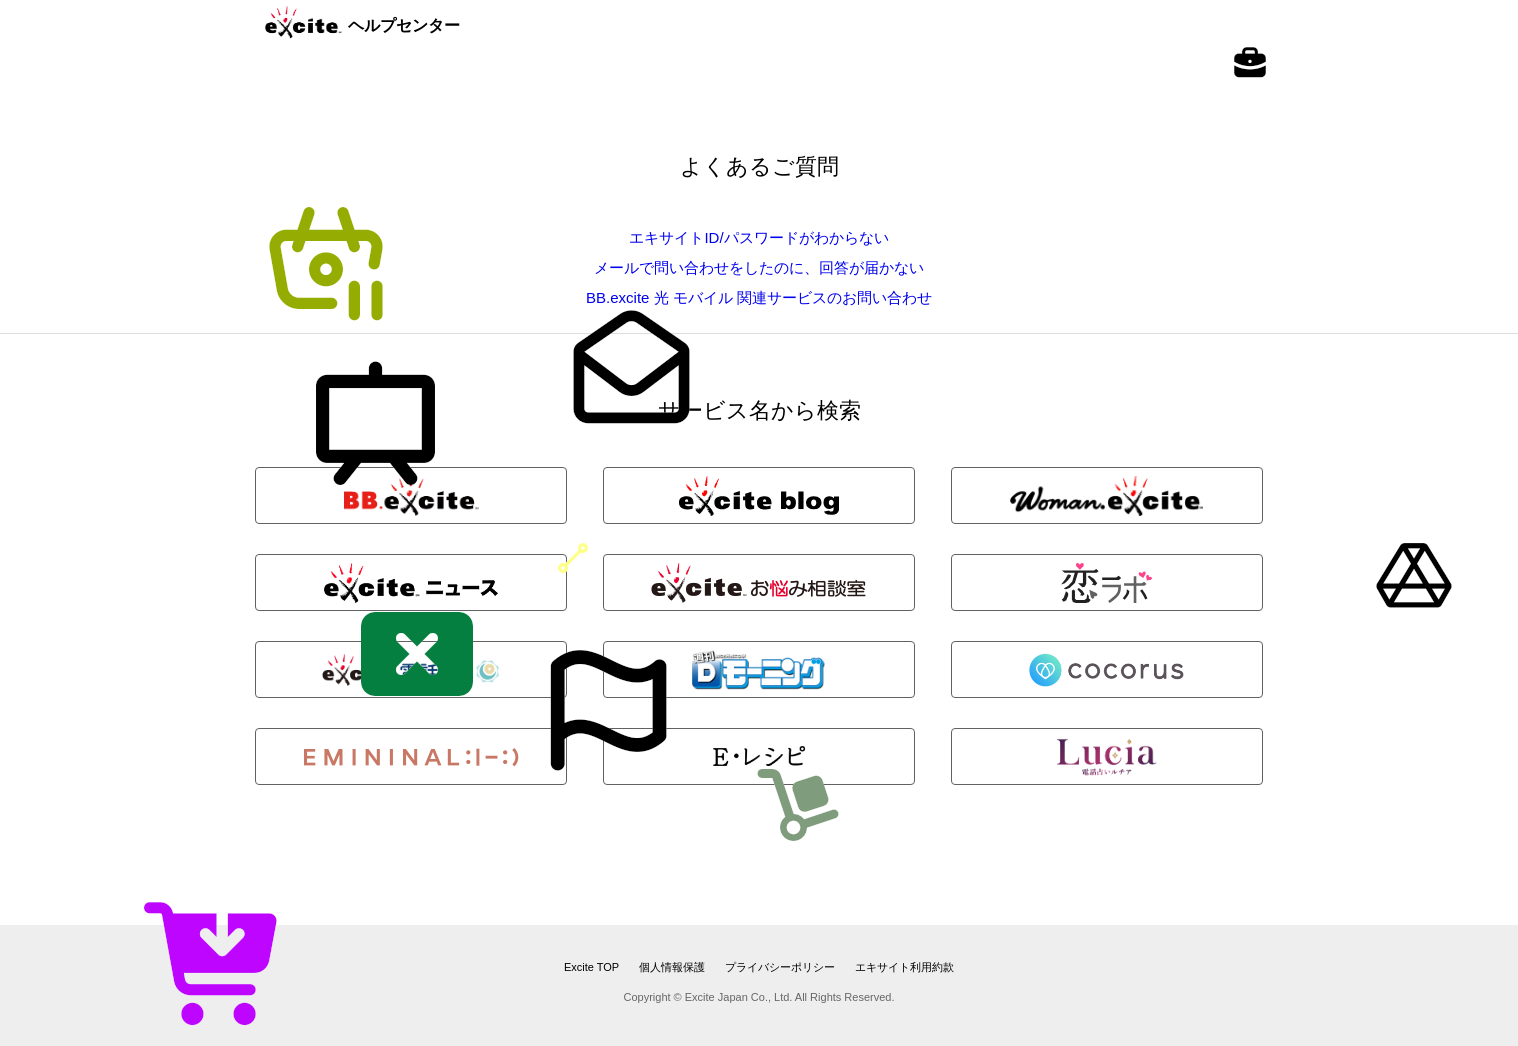 This screenshot has width=1518, height=1046. Describe the element at coordinates (417, 654) in the screenshot. I see `close or dismiss a dialog box` at that location.